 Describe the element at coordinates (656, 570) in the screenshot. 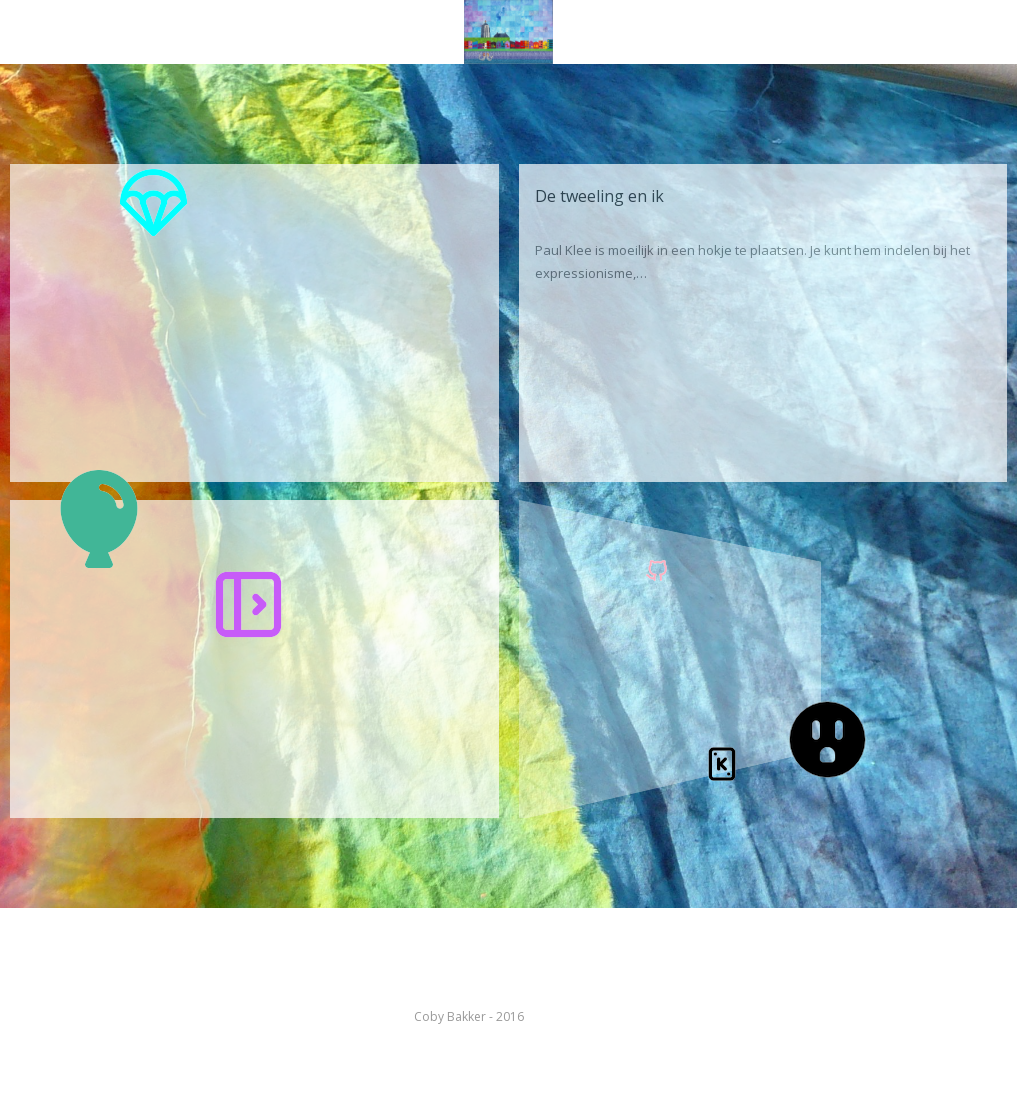

I see `view project on github` at that location.